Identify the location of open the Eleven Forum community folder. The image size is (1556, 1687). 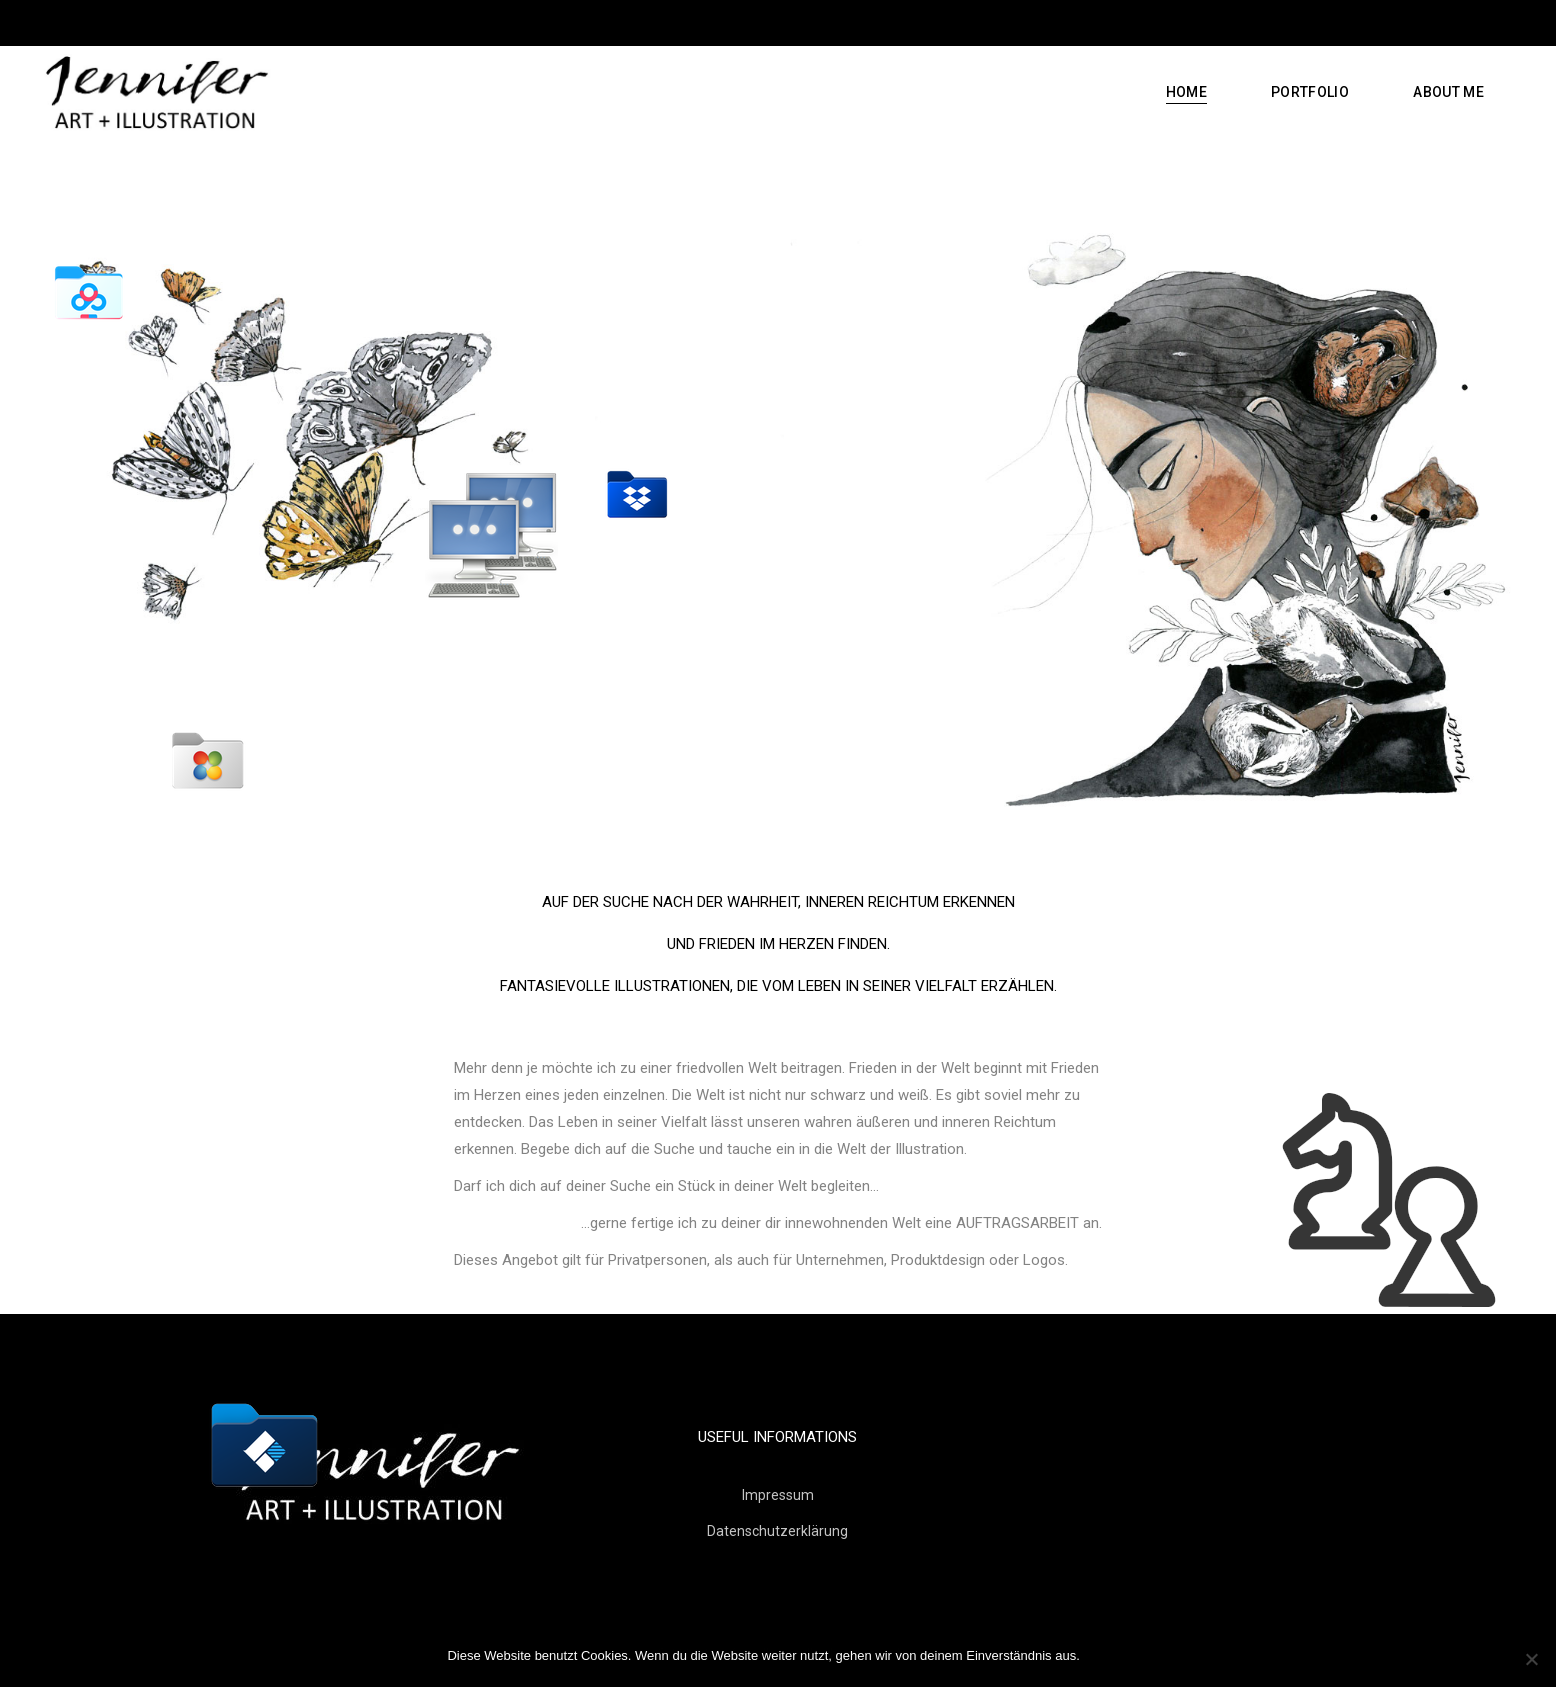
(207, 762).